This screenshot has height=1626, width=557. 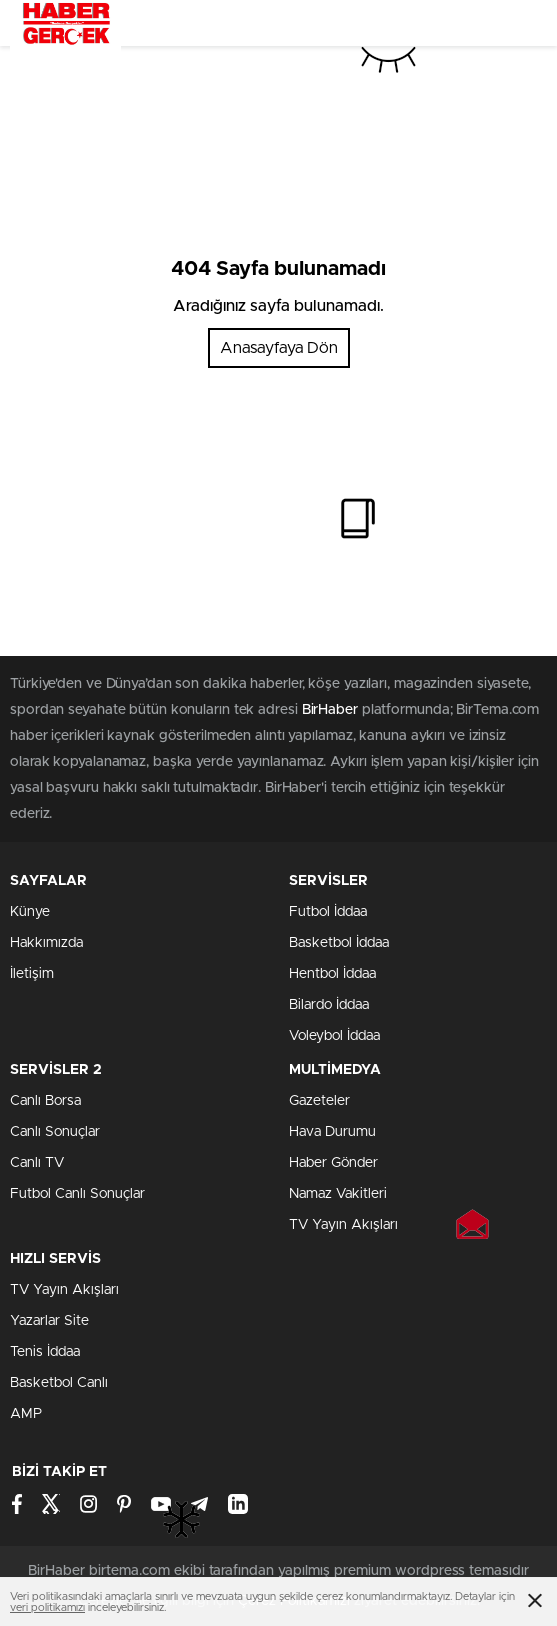 What do you see at coordinates (356, 518) in the screenshot?
I see `view towel or linen amenities` at bounding box center [356, 518].